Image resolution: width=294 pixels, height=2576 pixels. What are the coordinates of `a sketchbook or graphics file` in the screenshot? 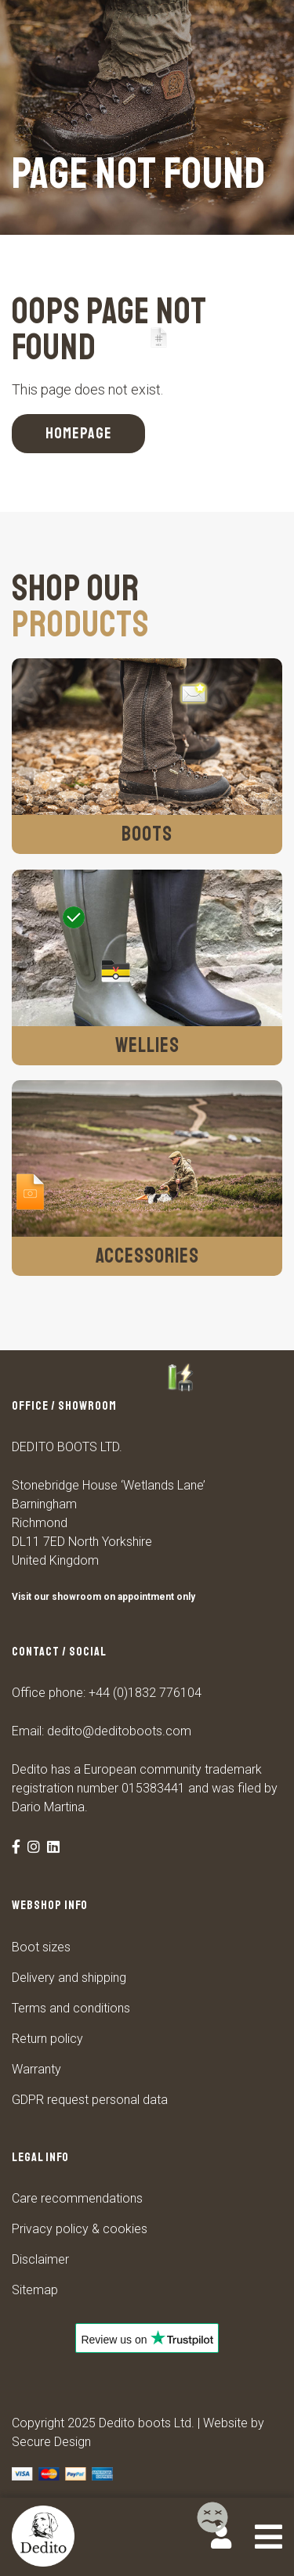 It's located at (30, 1192).